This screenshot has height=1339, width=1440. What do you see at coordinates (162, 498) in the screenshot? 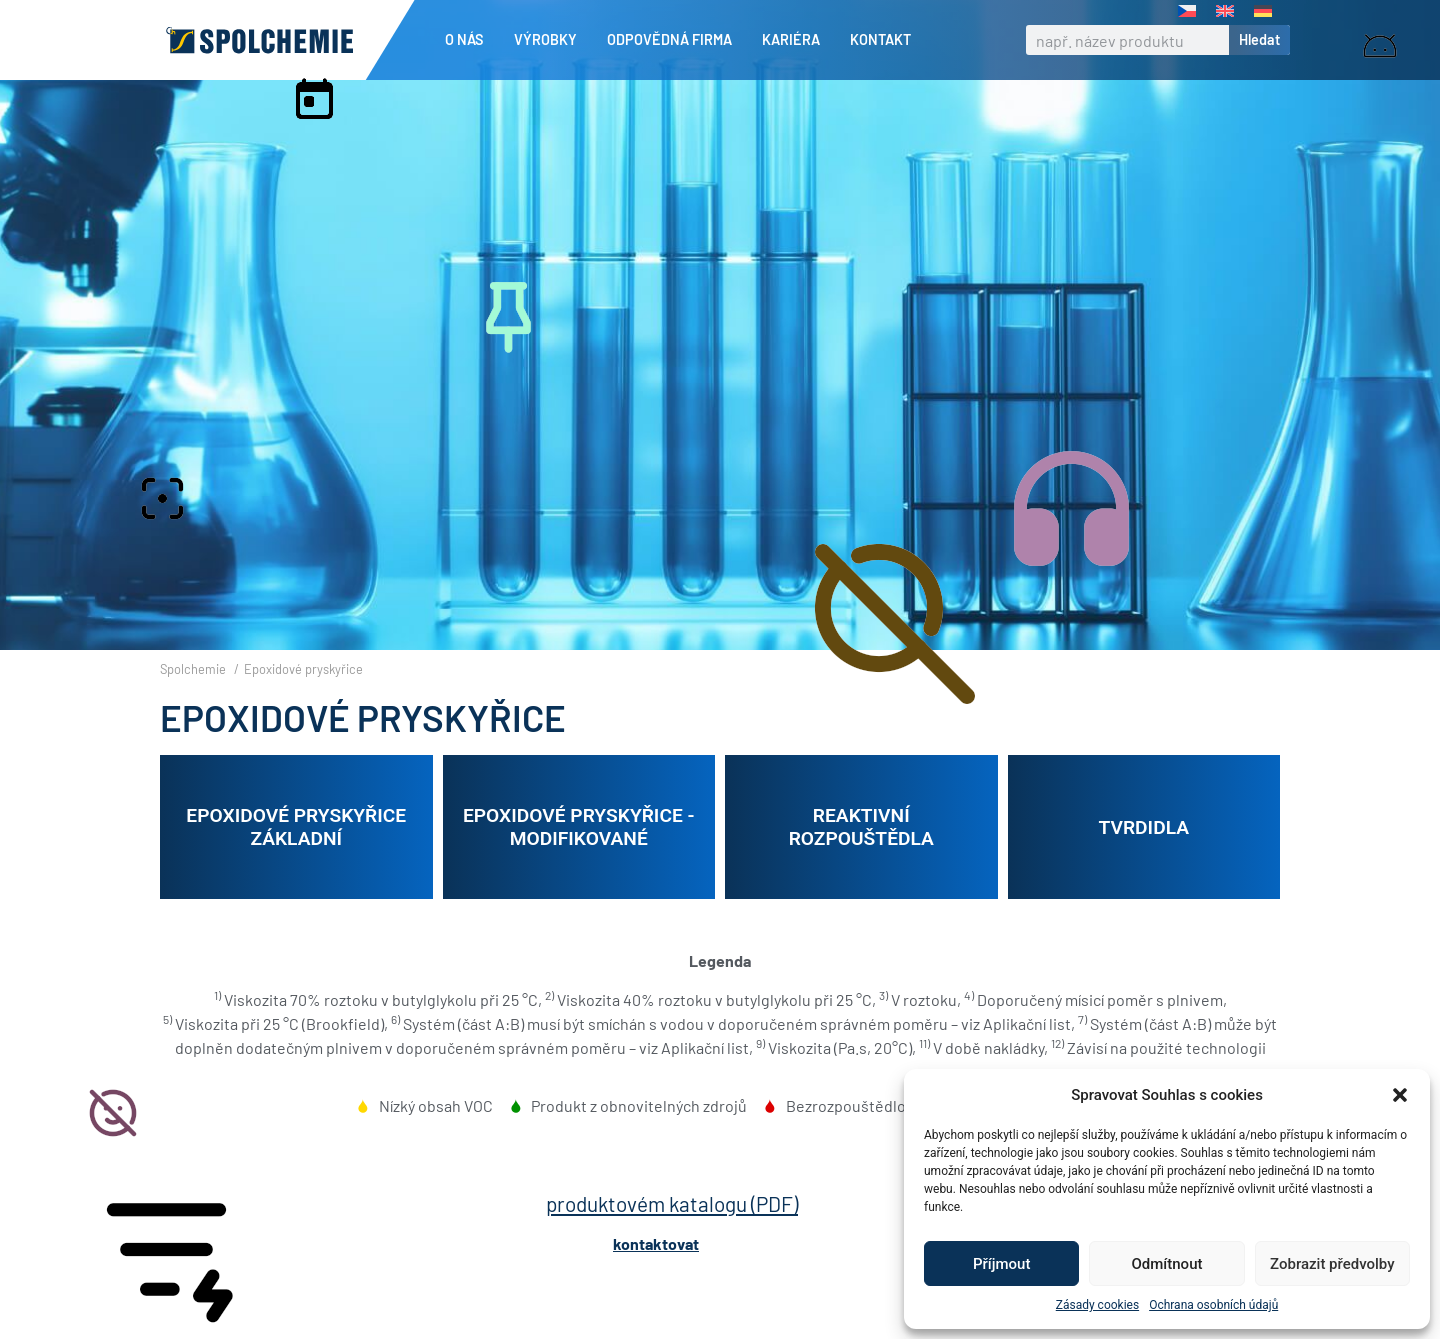
I see `center focus on selected area` at bounding box center [162, 498].